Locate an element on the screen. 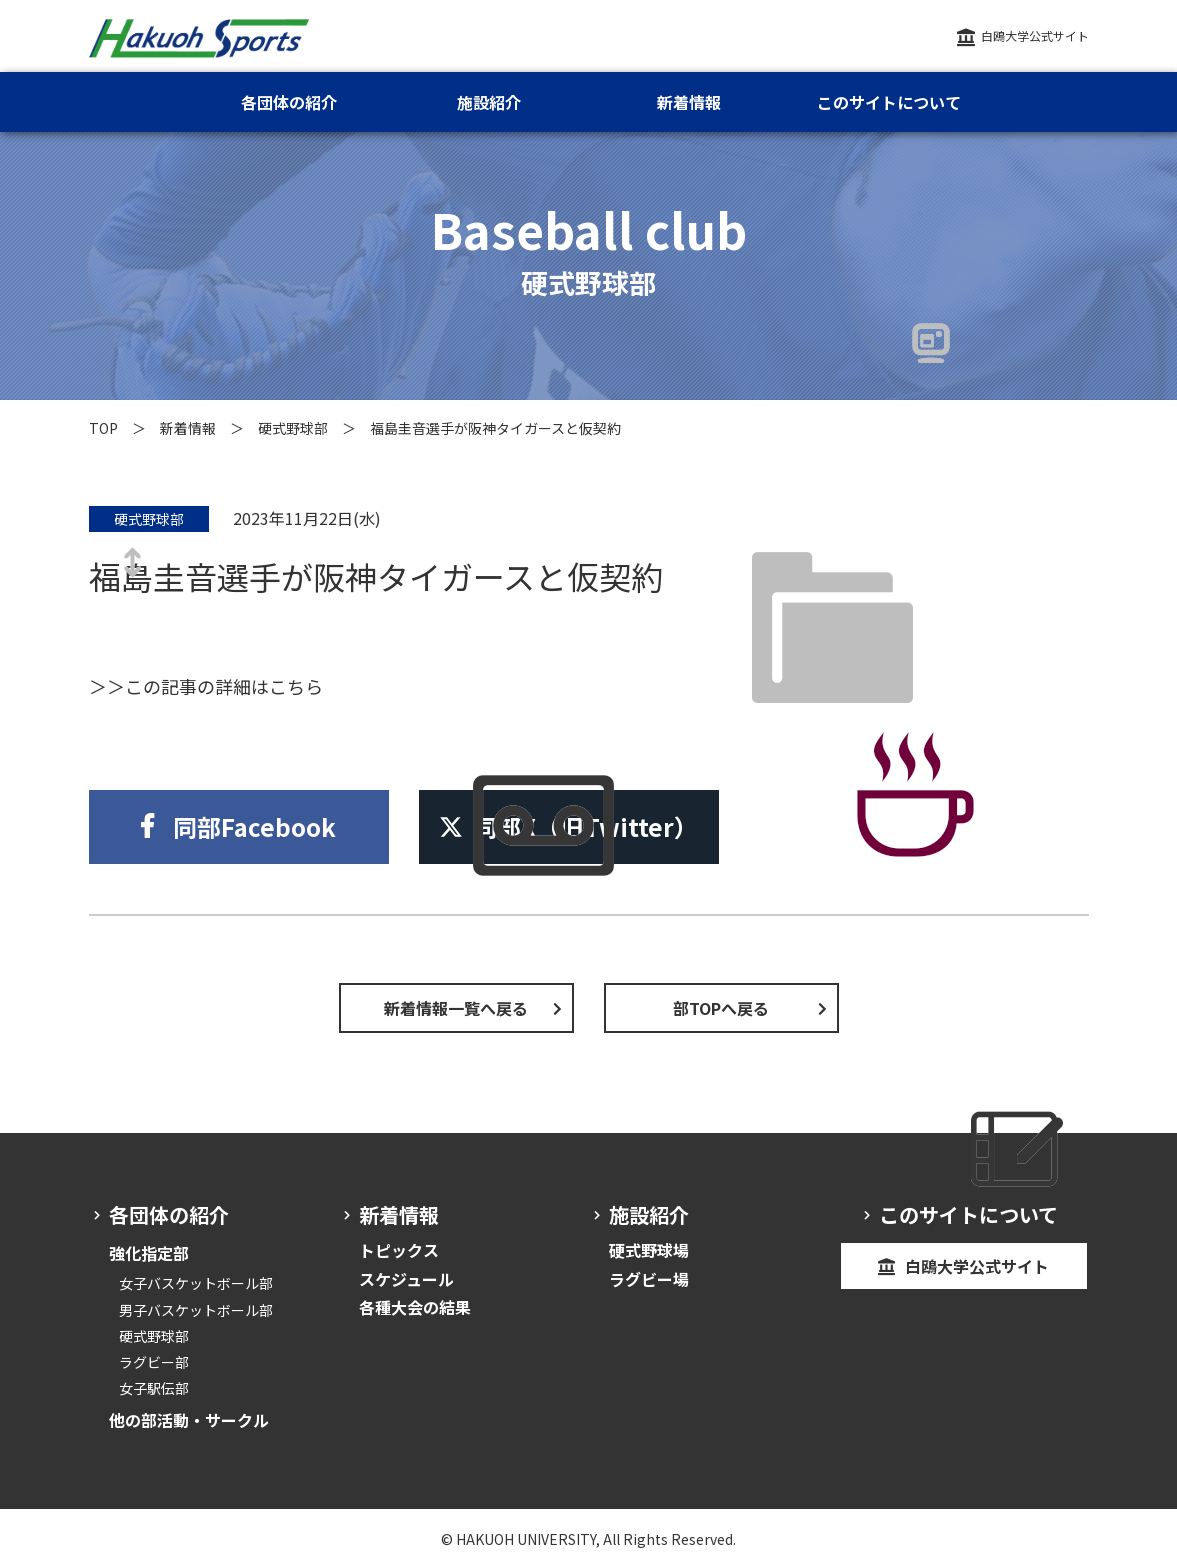  open folder or directory is located at coordinates (832, 622).